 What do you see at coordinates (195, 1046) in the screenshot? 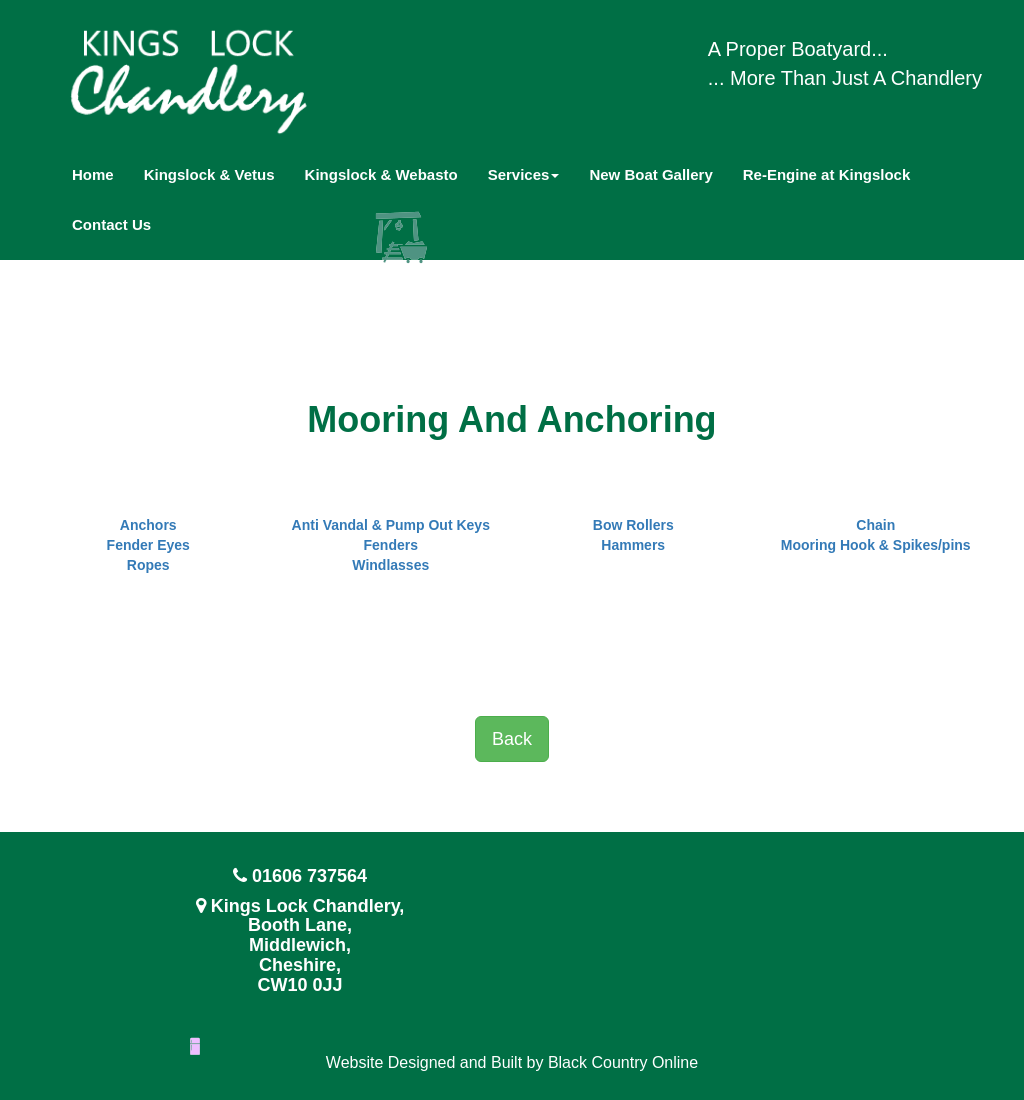
I see `access kitchen or food storage settings` at bounding box center [195, 1046].